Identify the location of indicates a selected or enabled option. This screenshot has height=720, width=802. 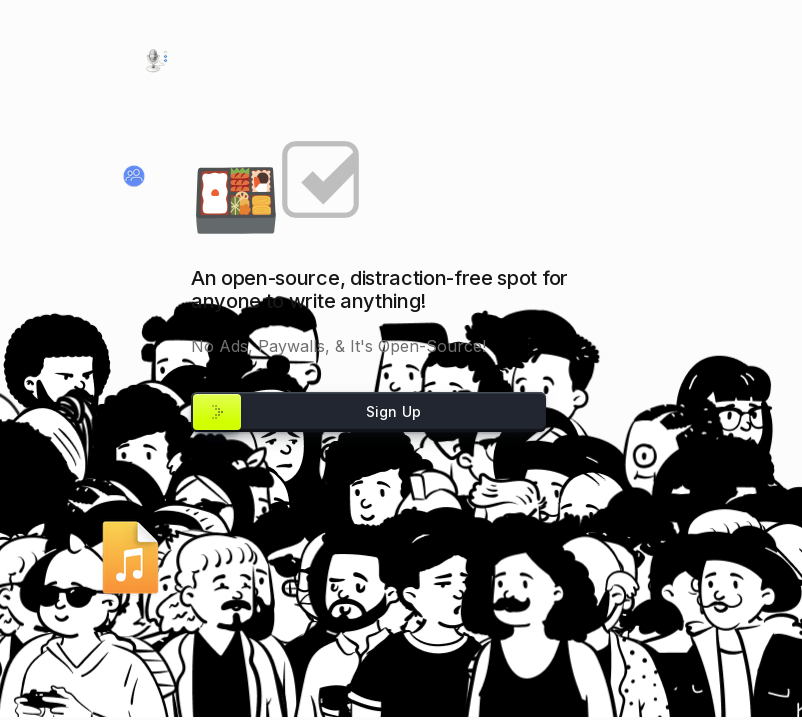
(320, 179).